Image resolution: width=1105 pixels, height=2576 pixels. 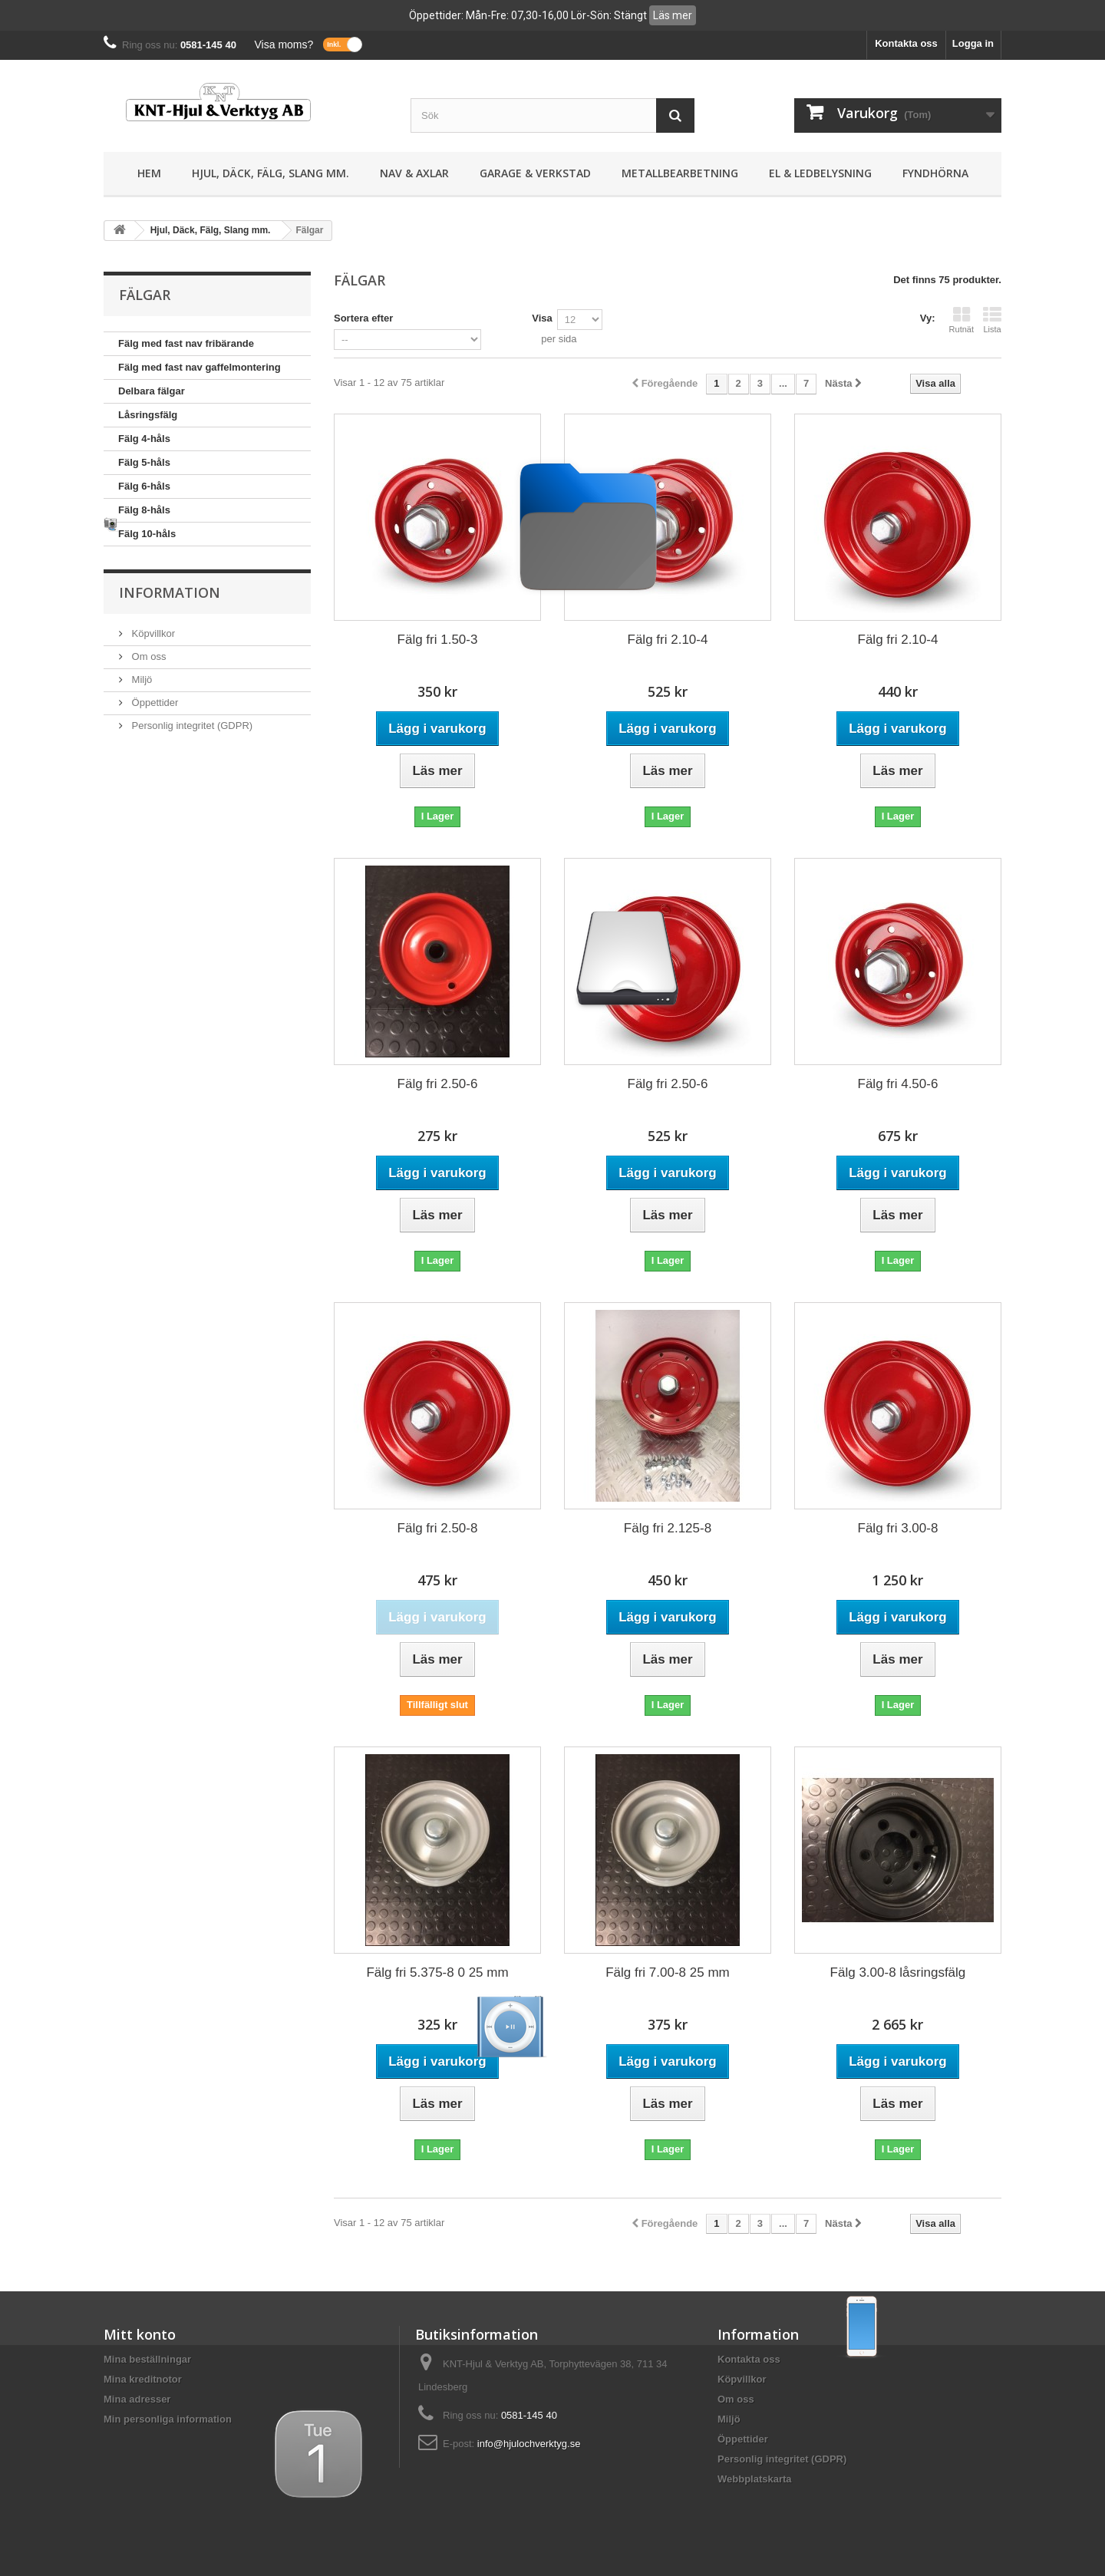 I want to click on connect or manage an iPhone device, so click(x=862, y=2327).